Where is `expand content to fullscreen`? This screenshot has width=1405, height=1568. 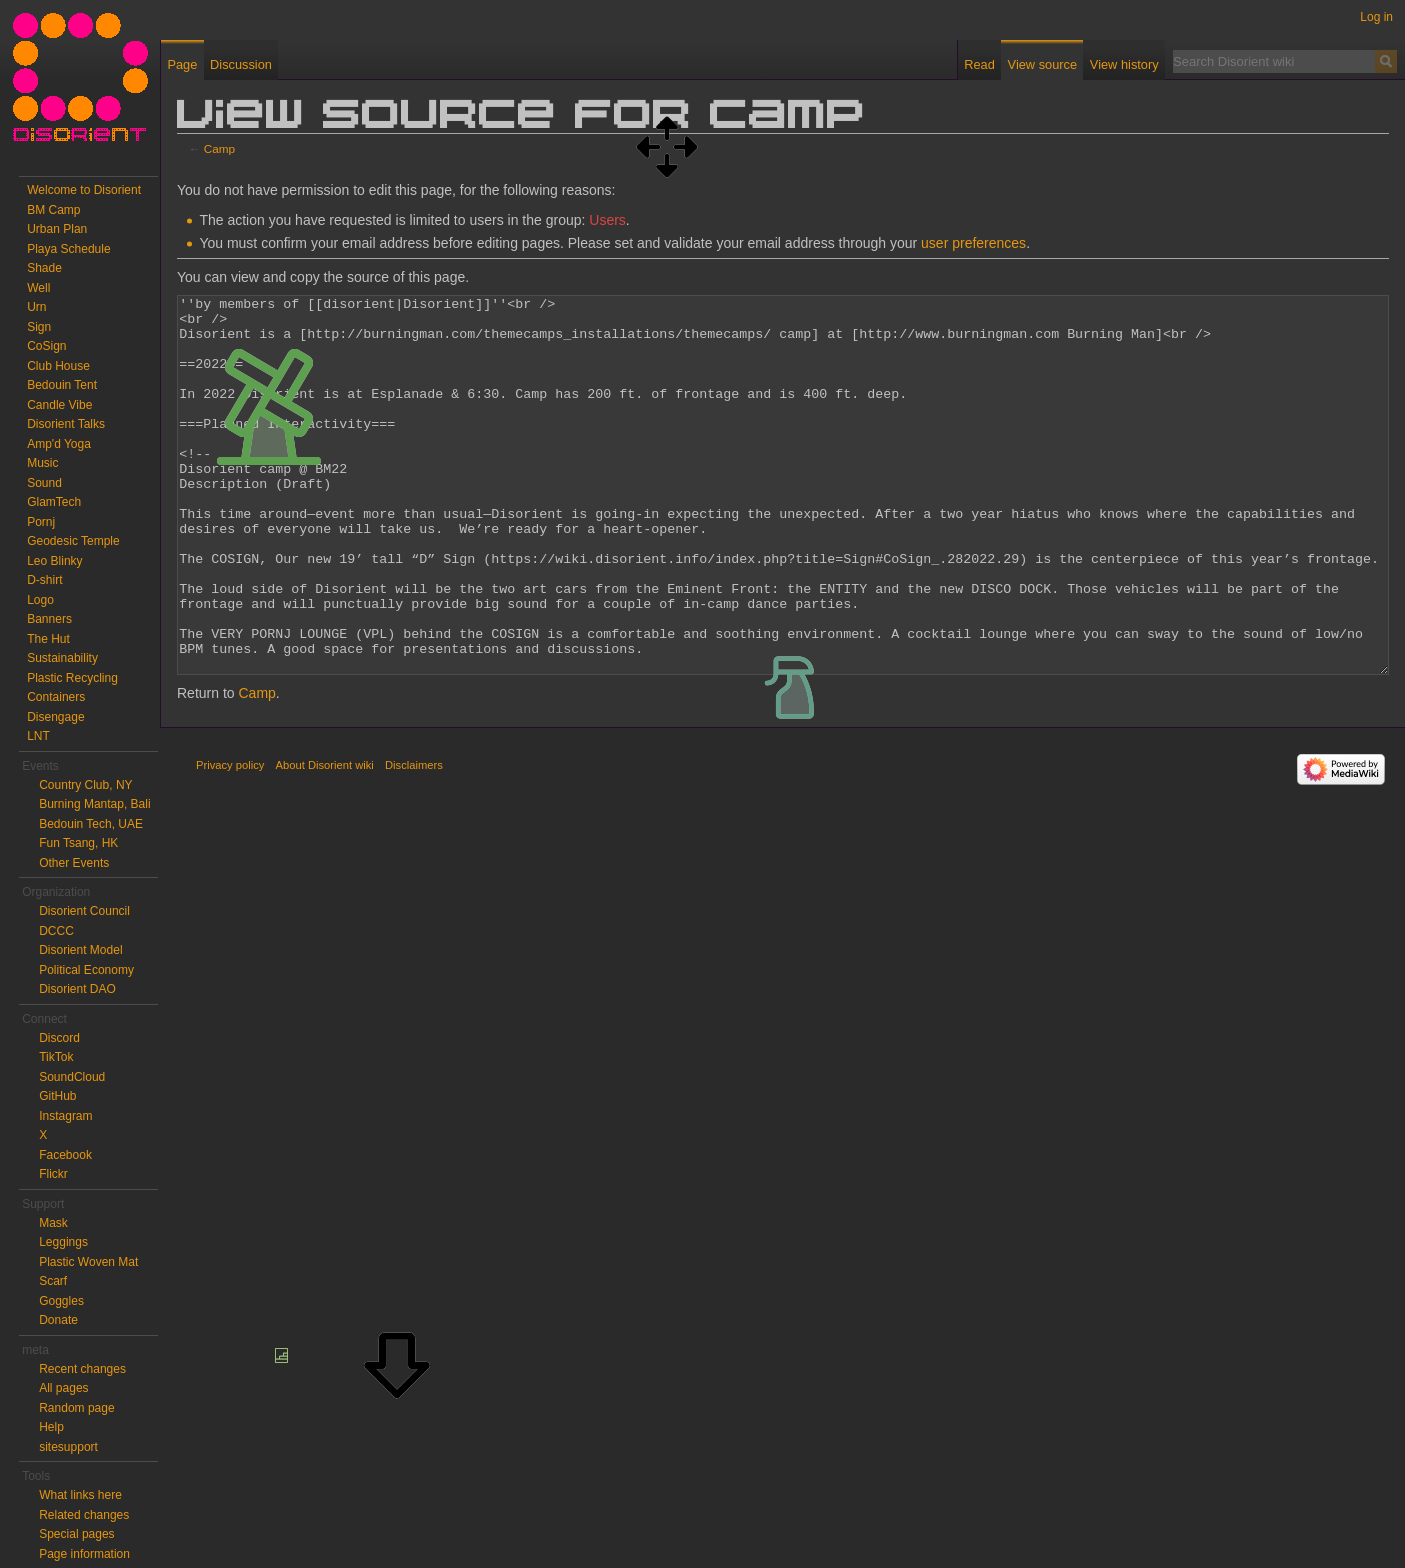
expand content to fullscreen is located at coordinates (667, 147).